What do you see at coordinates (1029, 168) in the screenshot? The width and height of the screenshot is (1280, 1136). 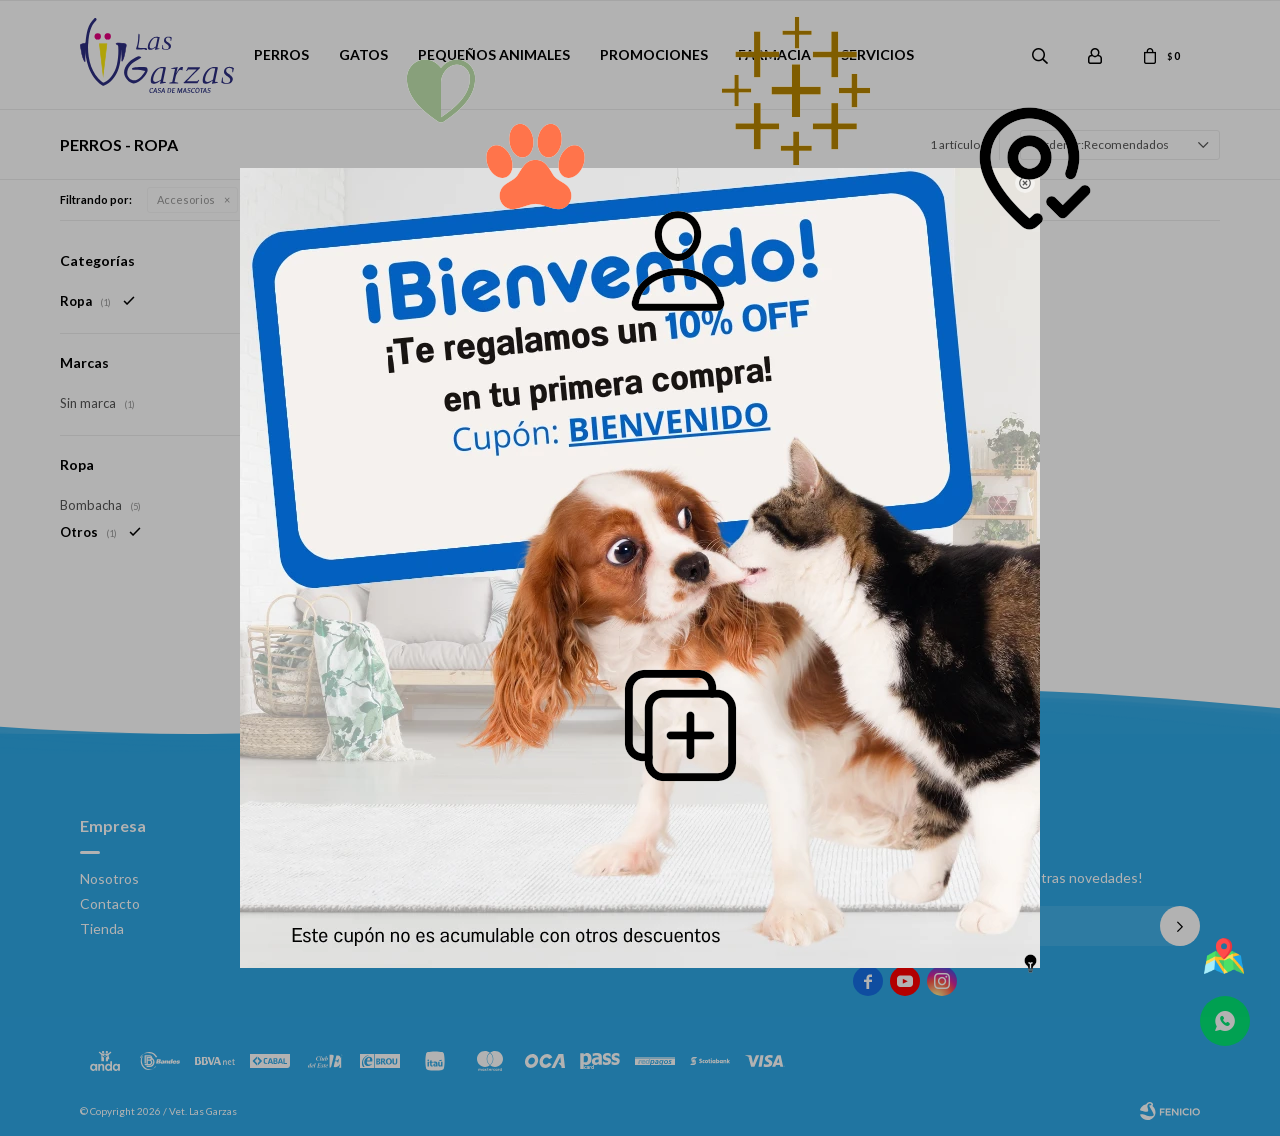 I see `confirm or save a location` at bounding box center [1029, 168].